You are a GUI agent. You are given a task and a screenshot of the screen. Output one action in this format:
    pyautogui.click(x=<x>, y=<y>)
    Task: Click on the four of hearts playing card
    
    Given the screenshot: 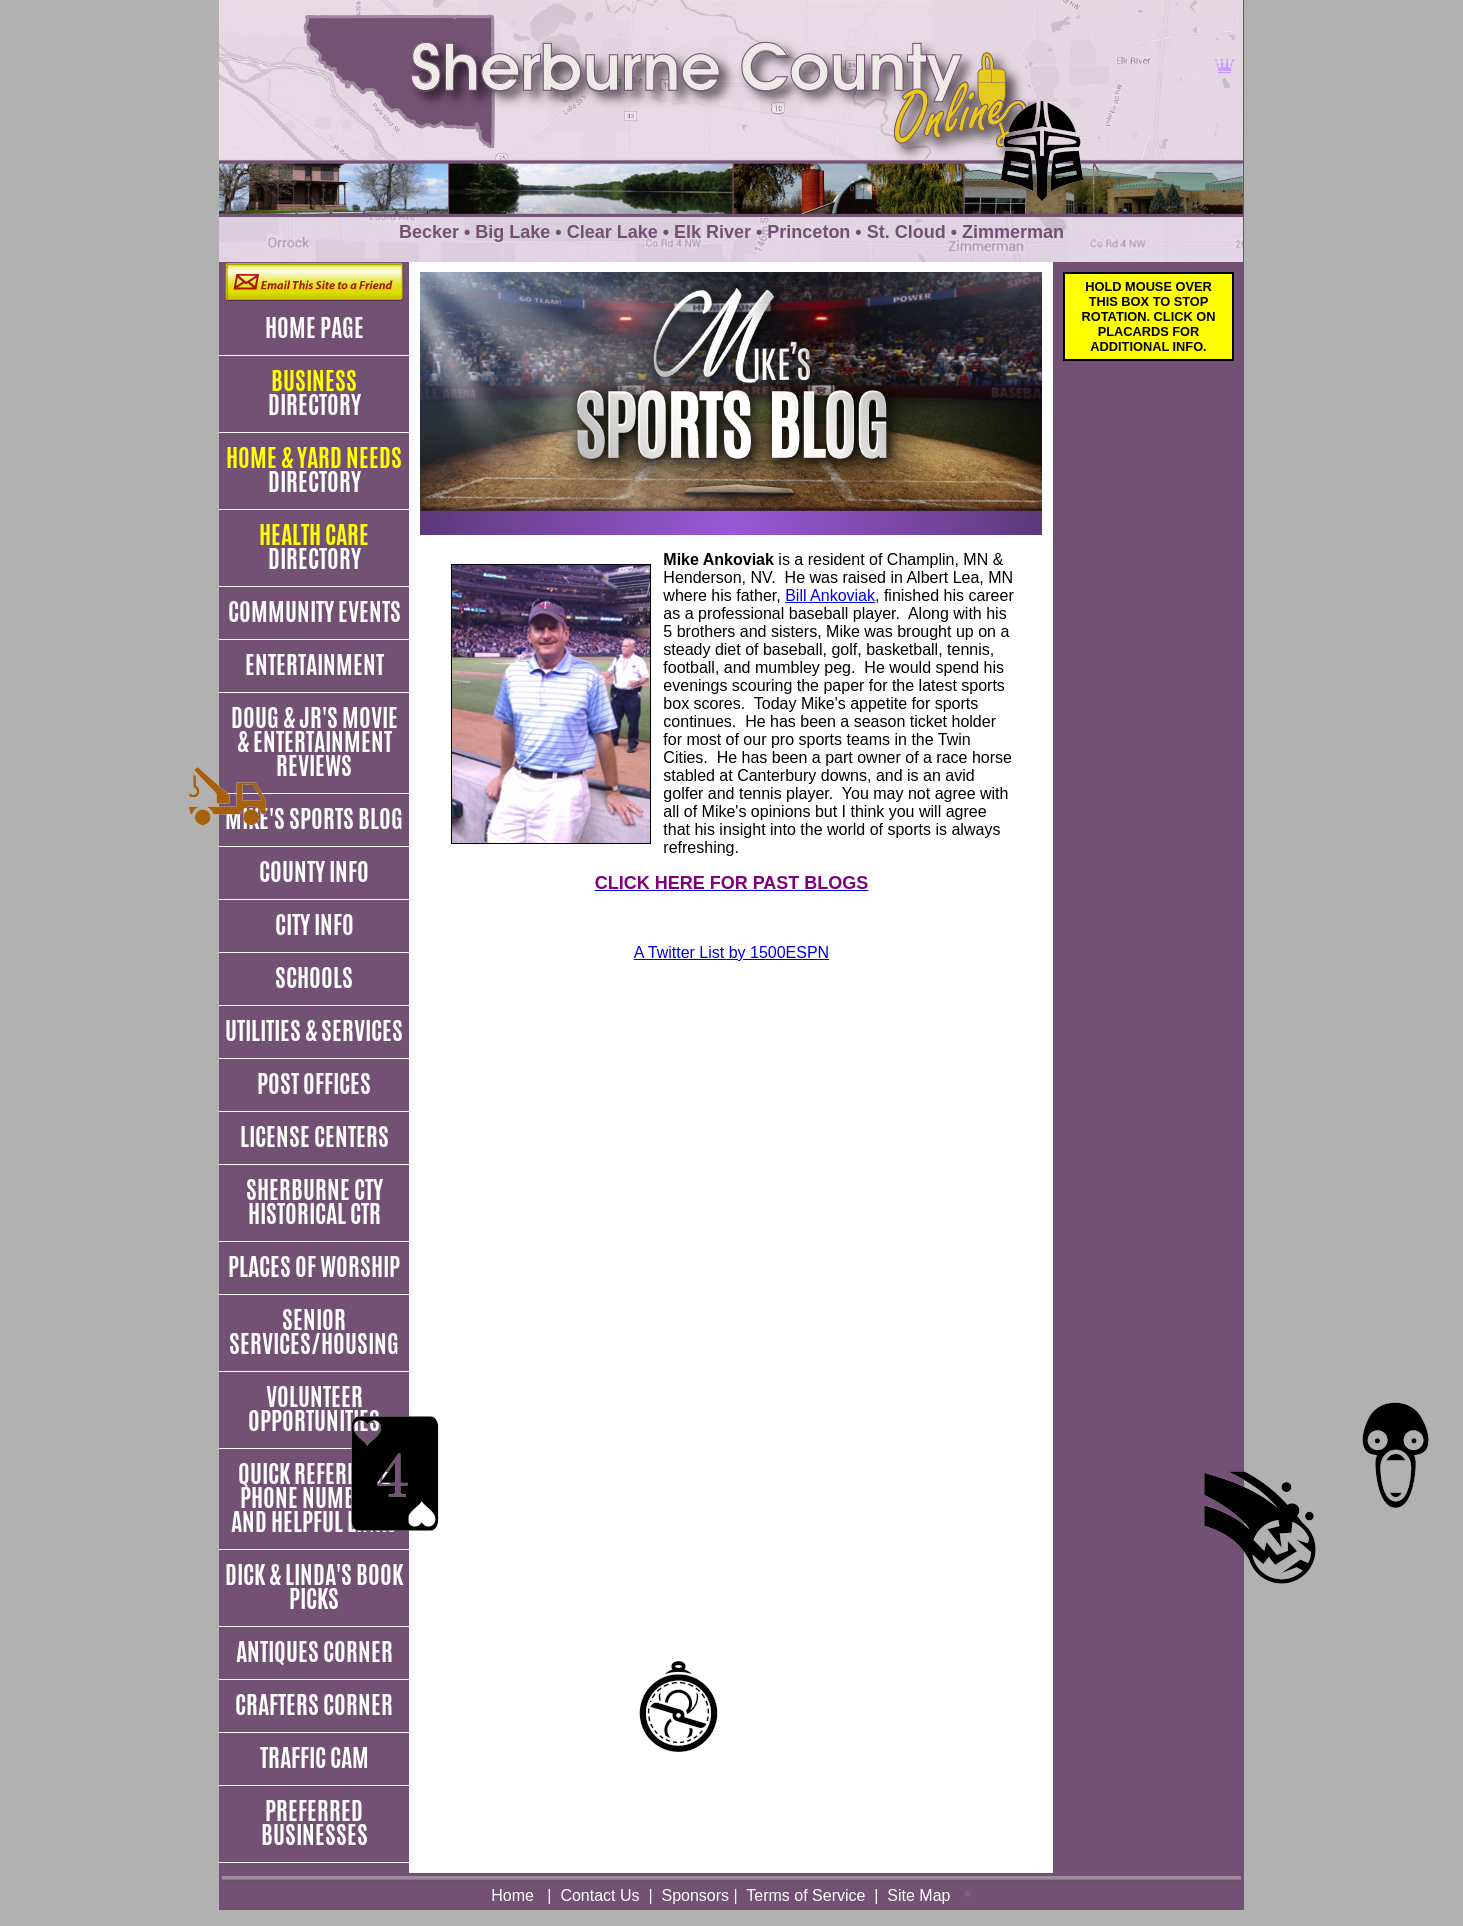 What is the action you would take?
    pyautogui.click(x=394, y=1473)
    